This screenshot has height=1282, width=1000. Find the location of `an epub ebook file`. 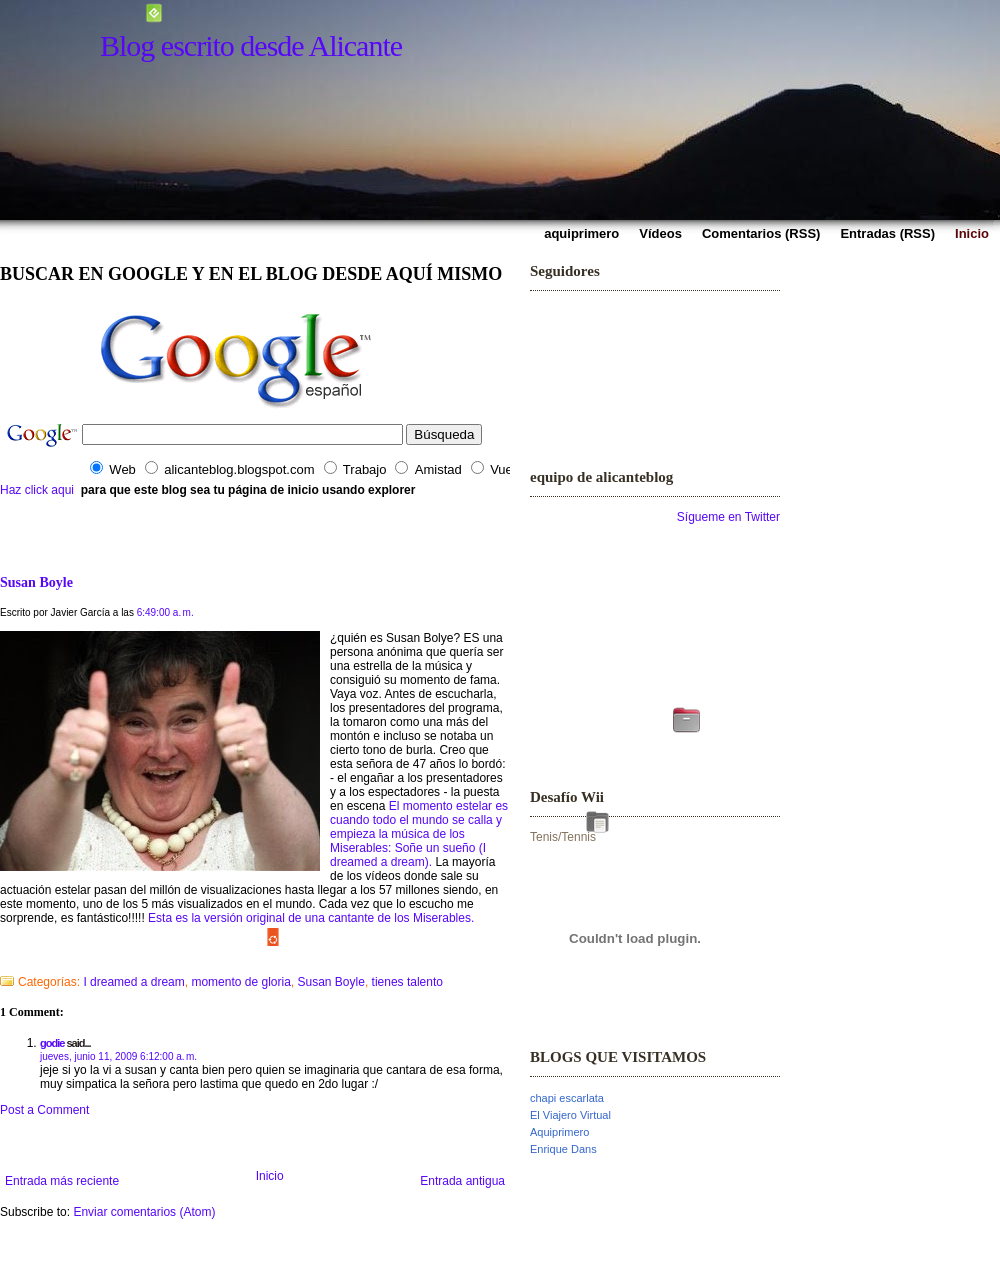

an epub ebook file is located at coordinates (154, 13).